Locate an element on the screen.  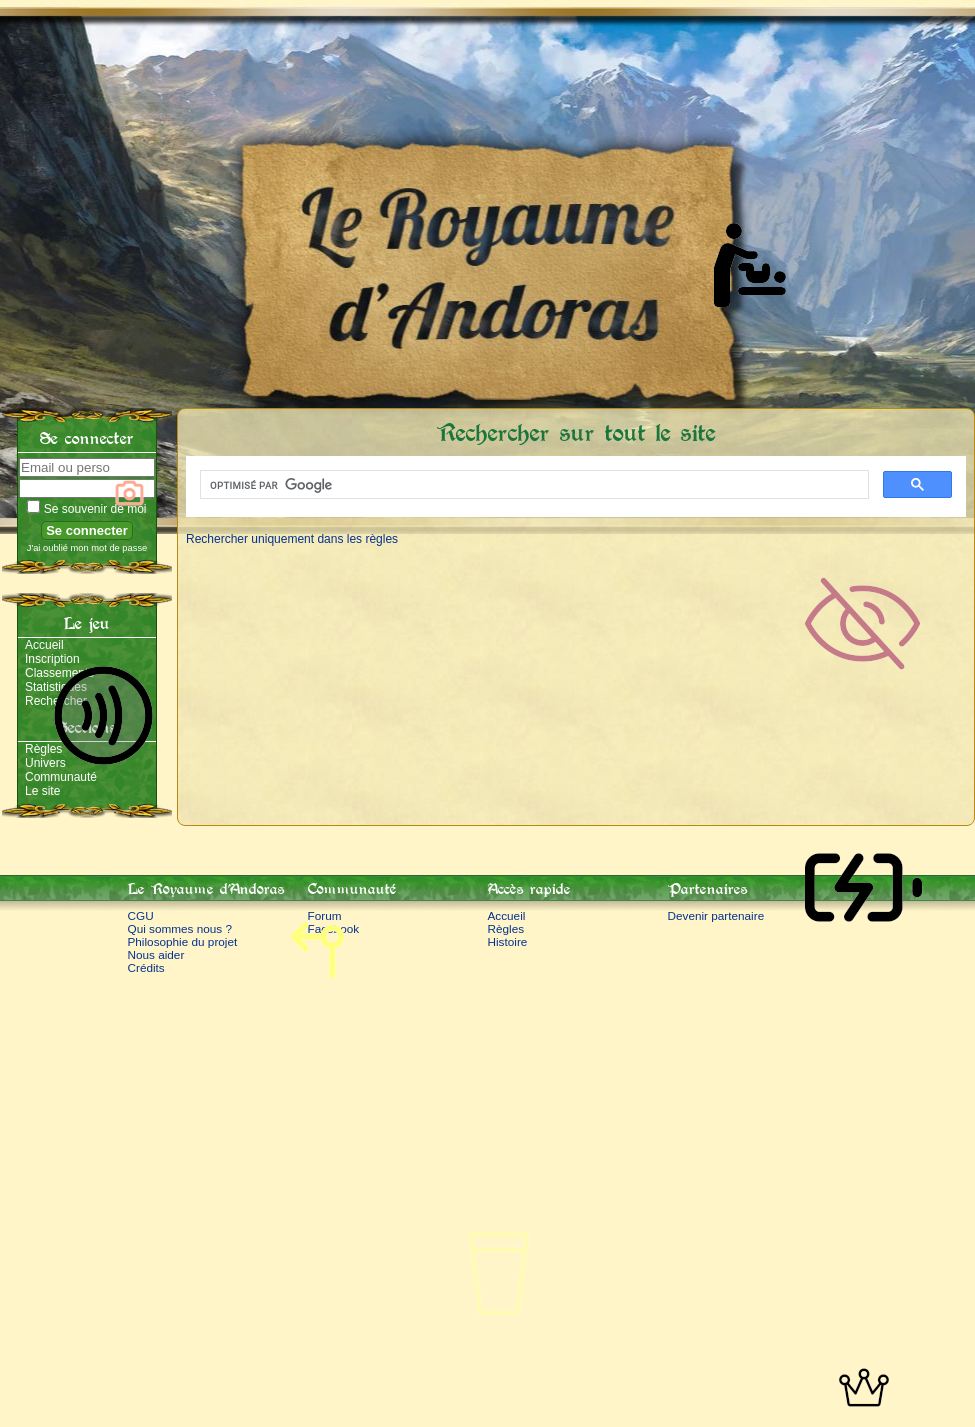
indicates premium or VIP membership status is located at coordinates (864, 1390).